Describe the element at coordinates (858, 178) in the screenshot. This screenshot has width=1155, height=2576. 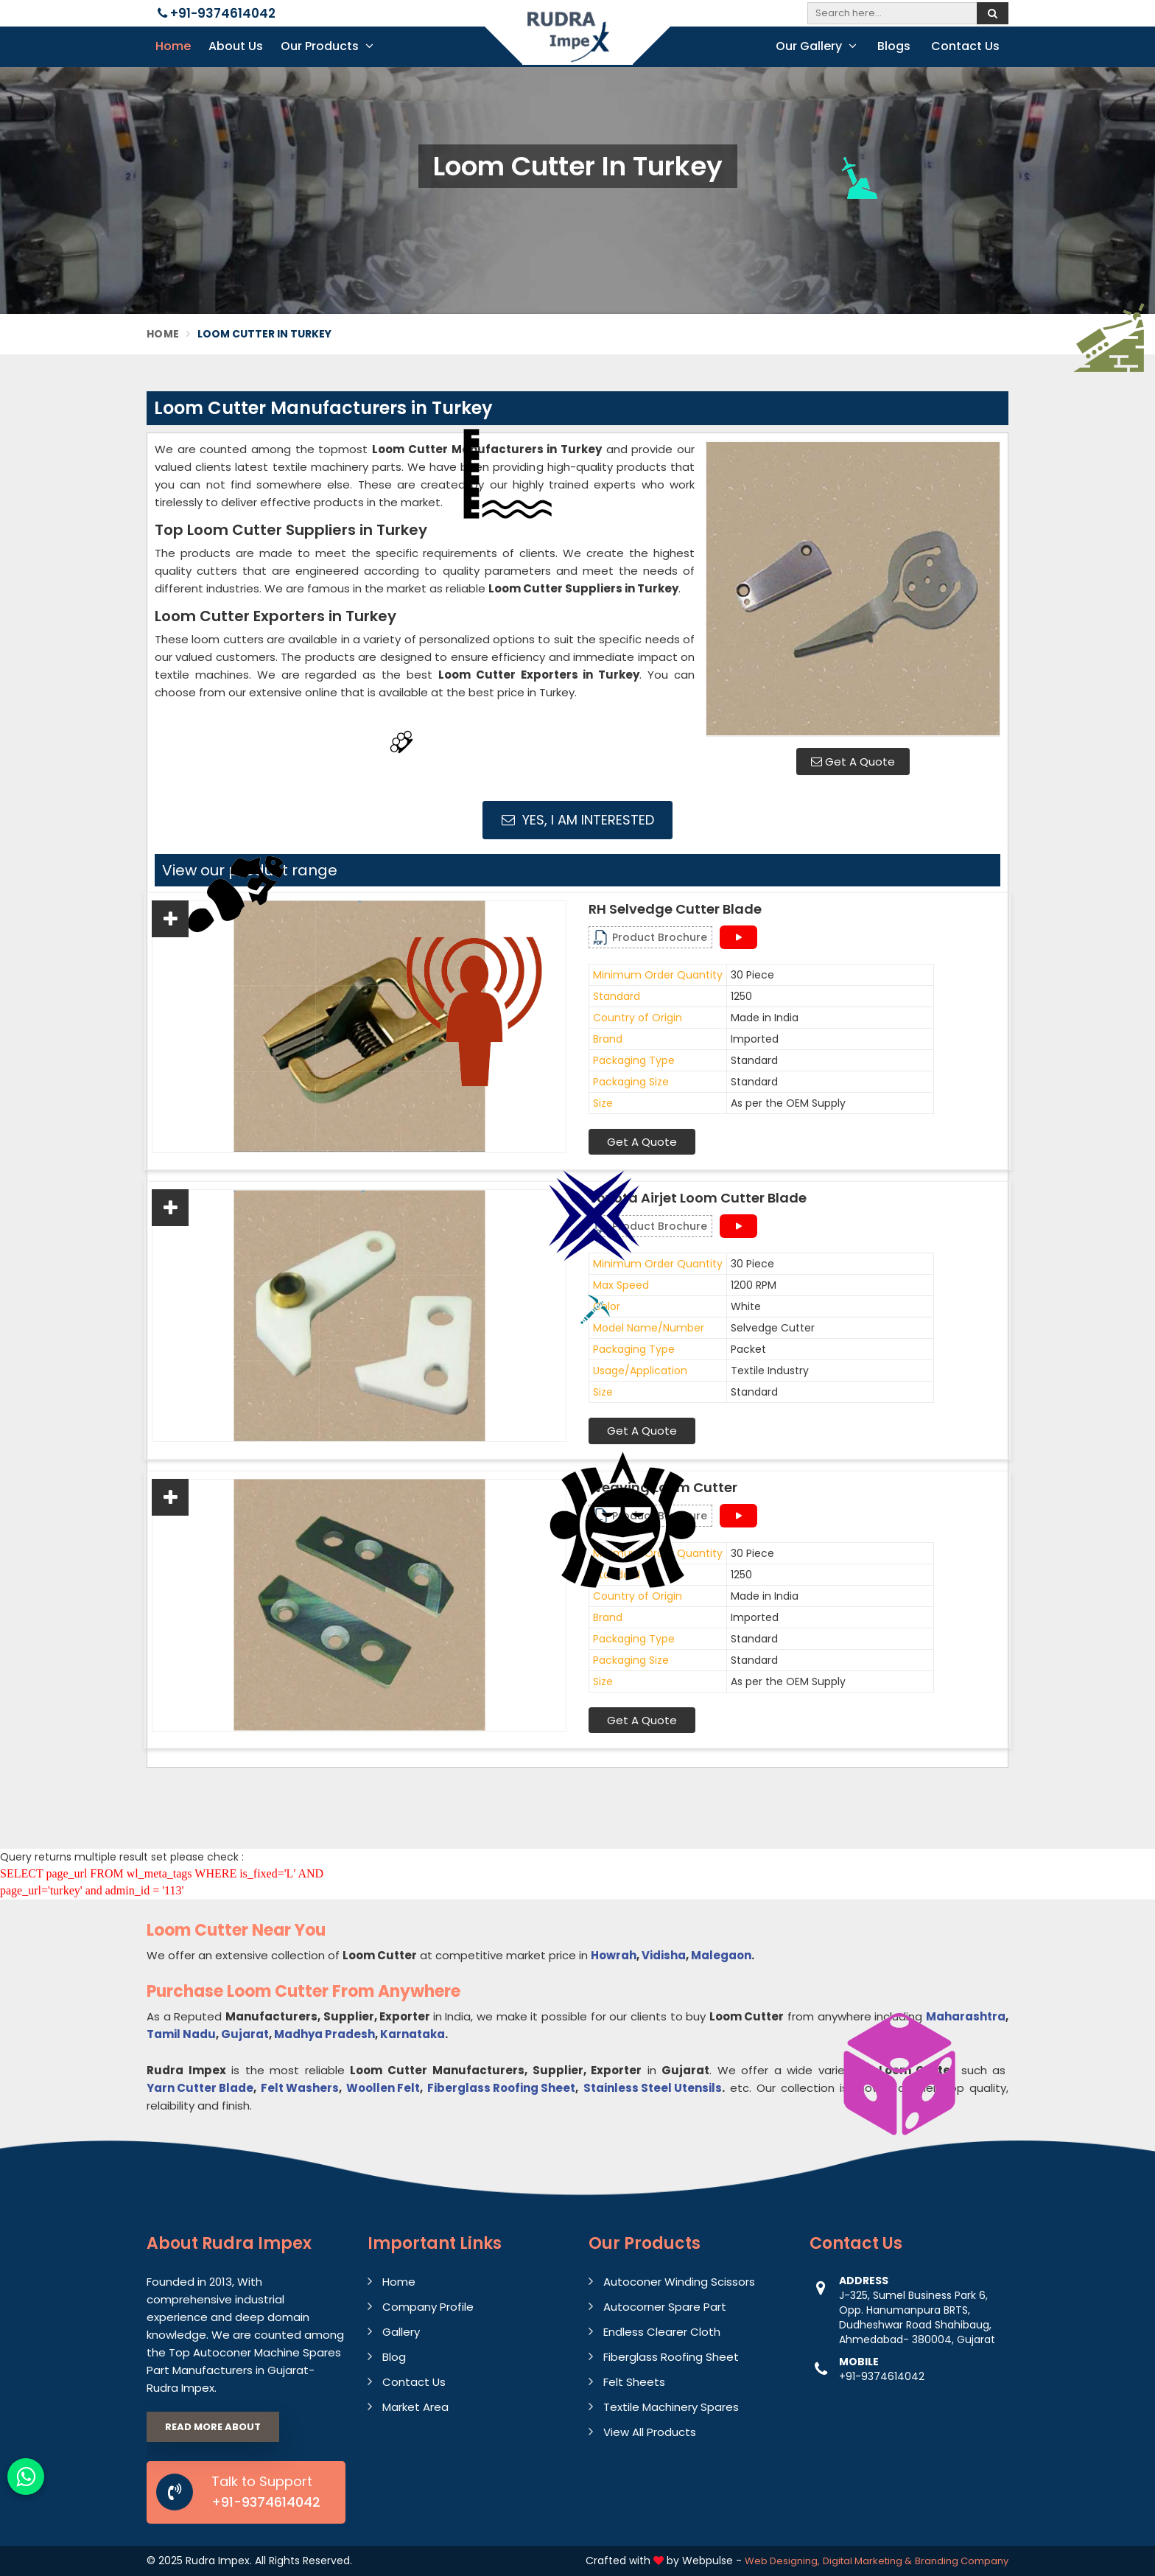
I see `access legendary or rare items` at that location.